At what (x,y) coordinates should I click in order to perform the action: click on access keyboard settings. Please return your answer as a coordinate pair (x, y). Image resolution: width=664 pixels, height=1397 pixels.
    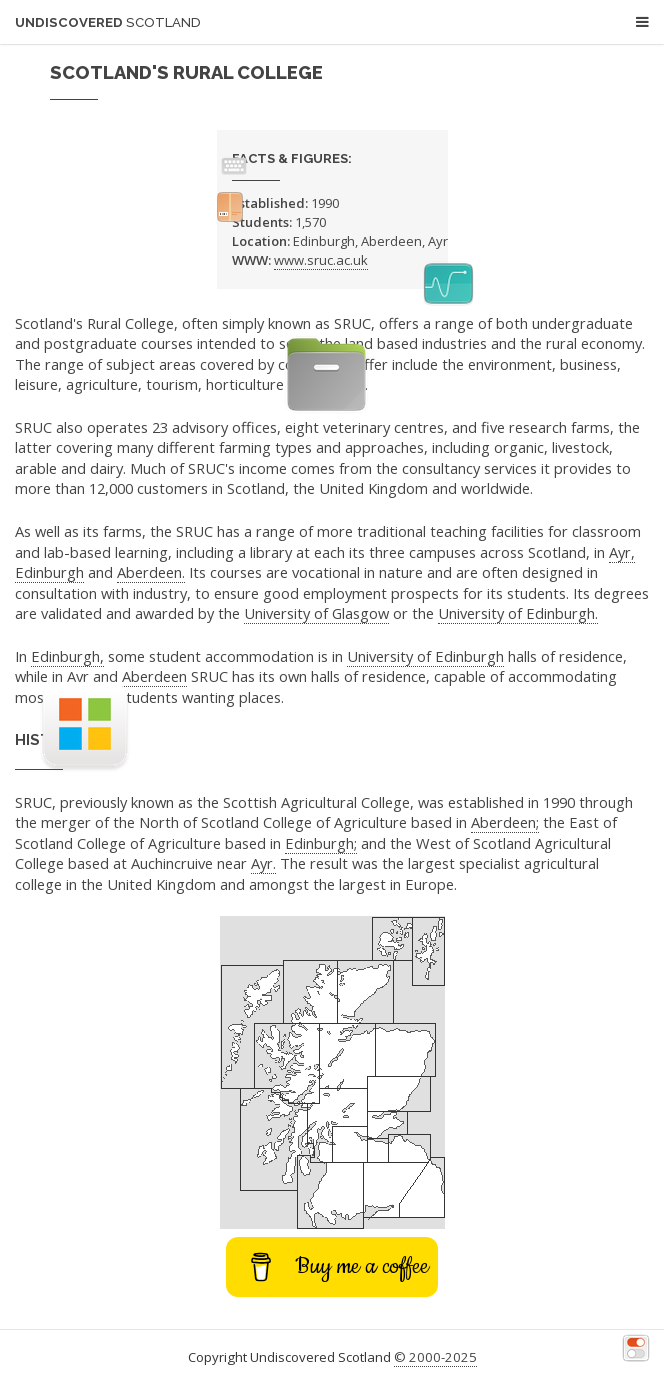
    Looking at the image, I should click on (234, 166).